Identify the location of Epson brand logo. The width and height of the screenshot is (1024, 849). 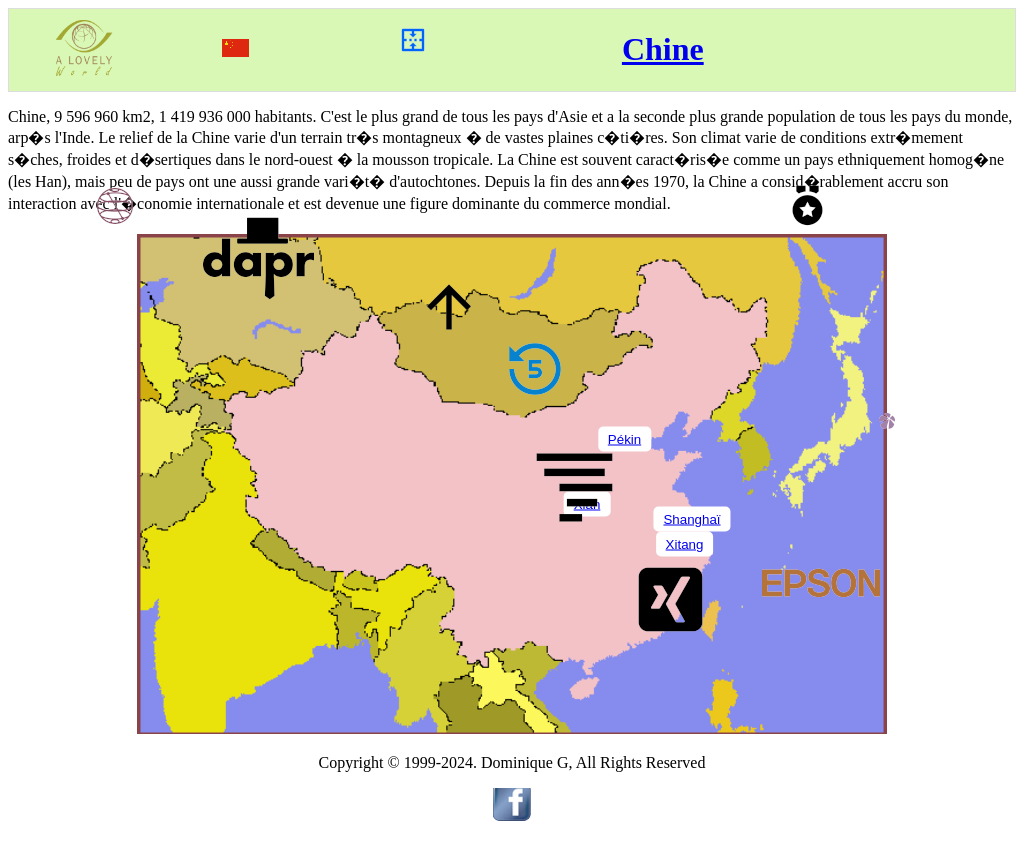
(821, 583).